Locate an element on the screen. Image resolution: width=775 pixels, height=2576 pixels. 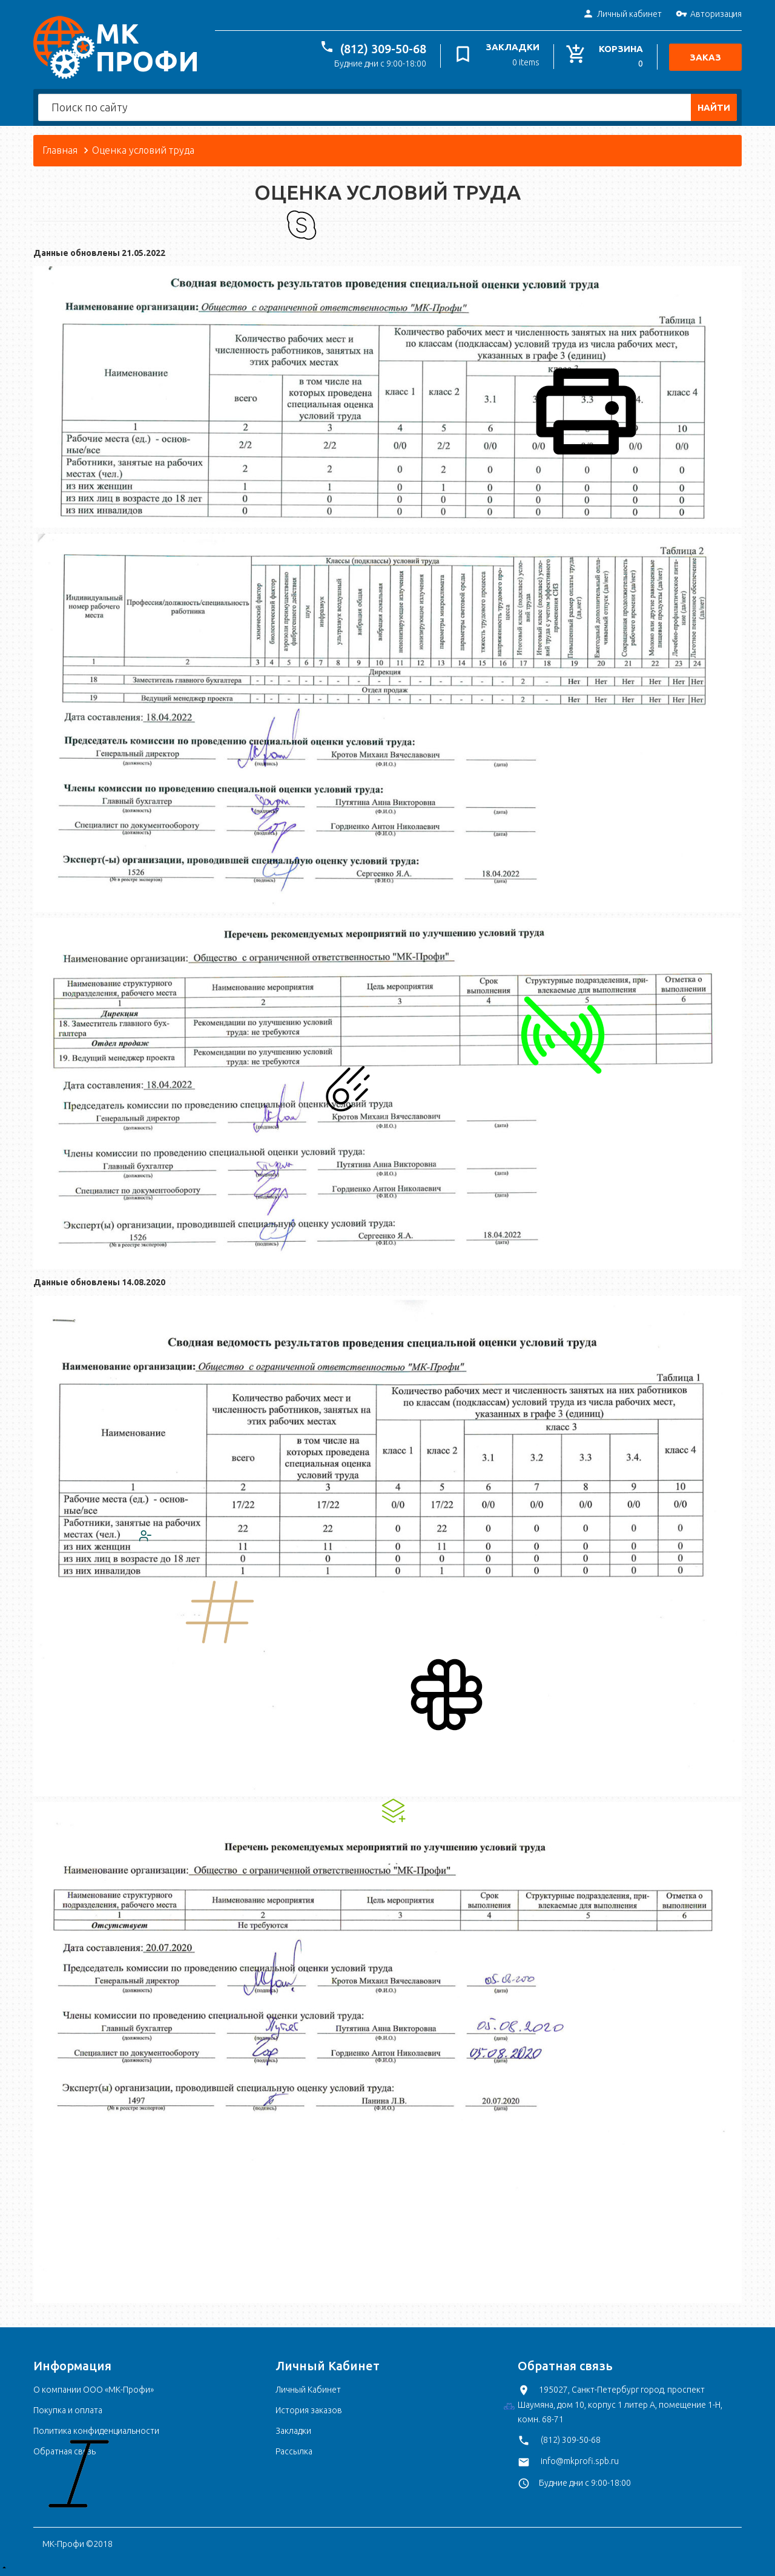
add a new layer to the stack is located at coordinates (393, 1811).